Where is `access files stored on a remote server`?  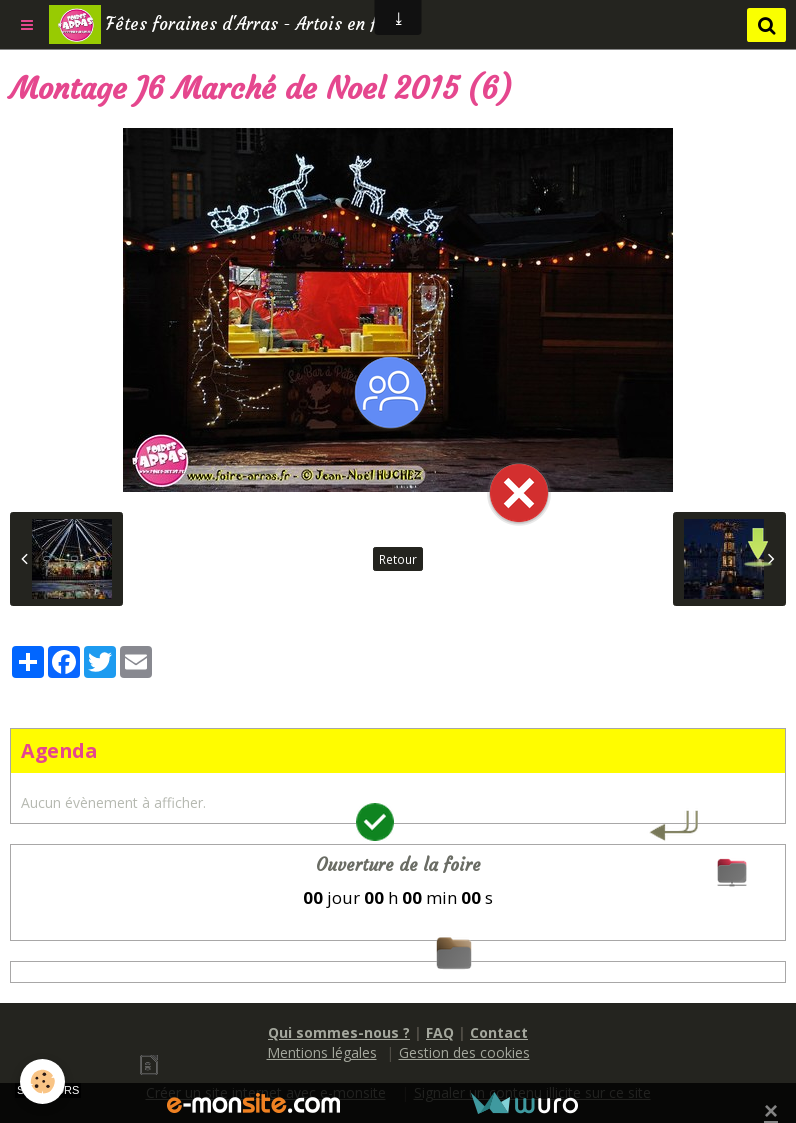 access files stored on a remote server is located at coordinates (732, 872).